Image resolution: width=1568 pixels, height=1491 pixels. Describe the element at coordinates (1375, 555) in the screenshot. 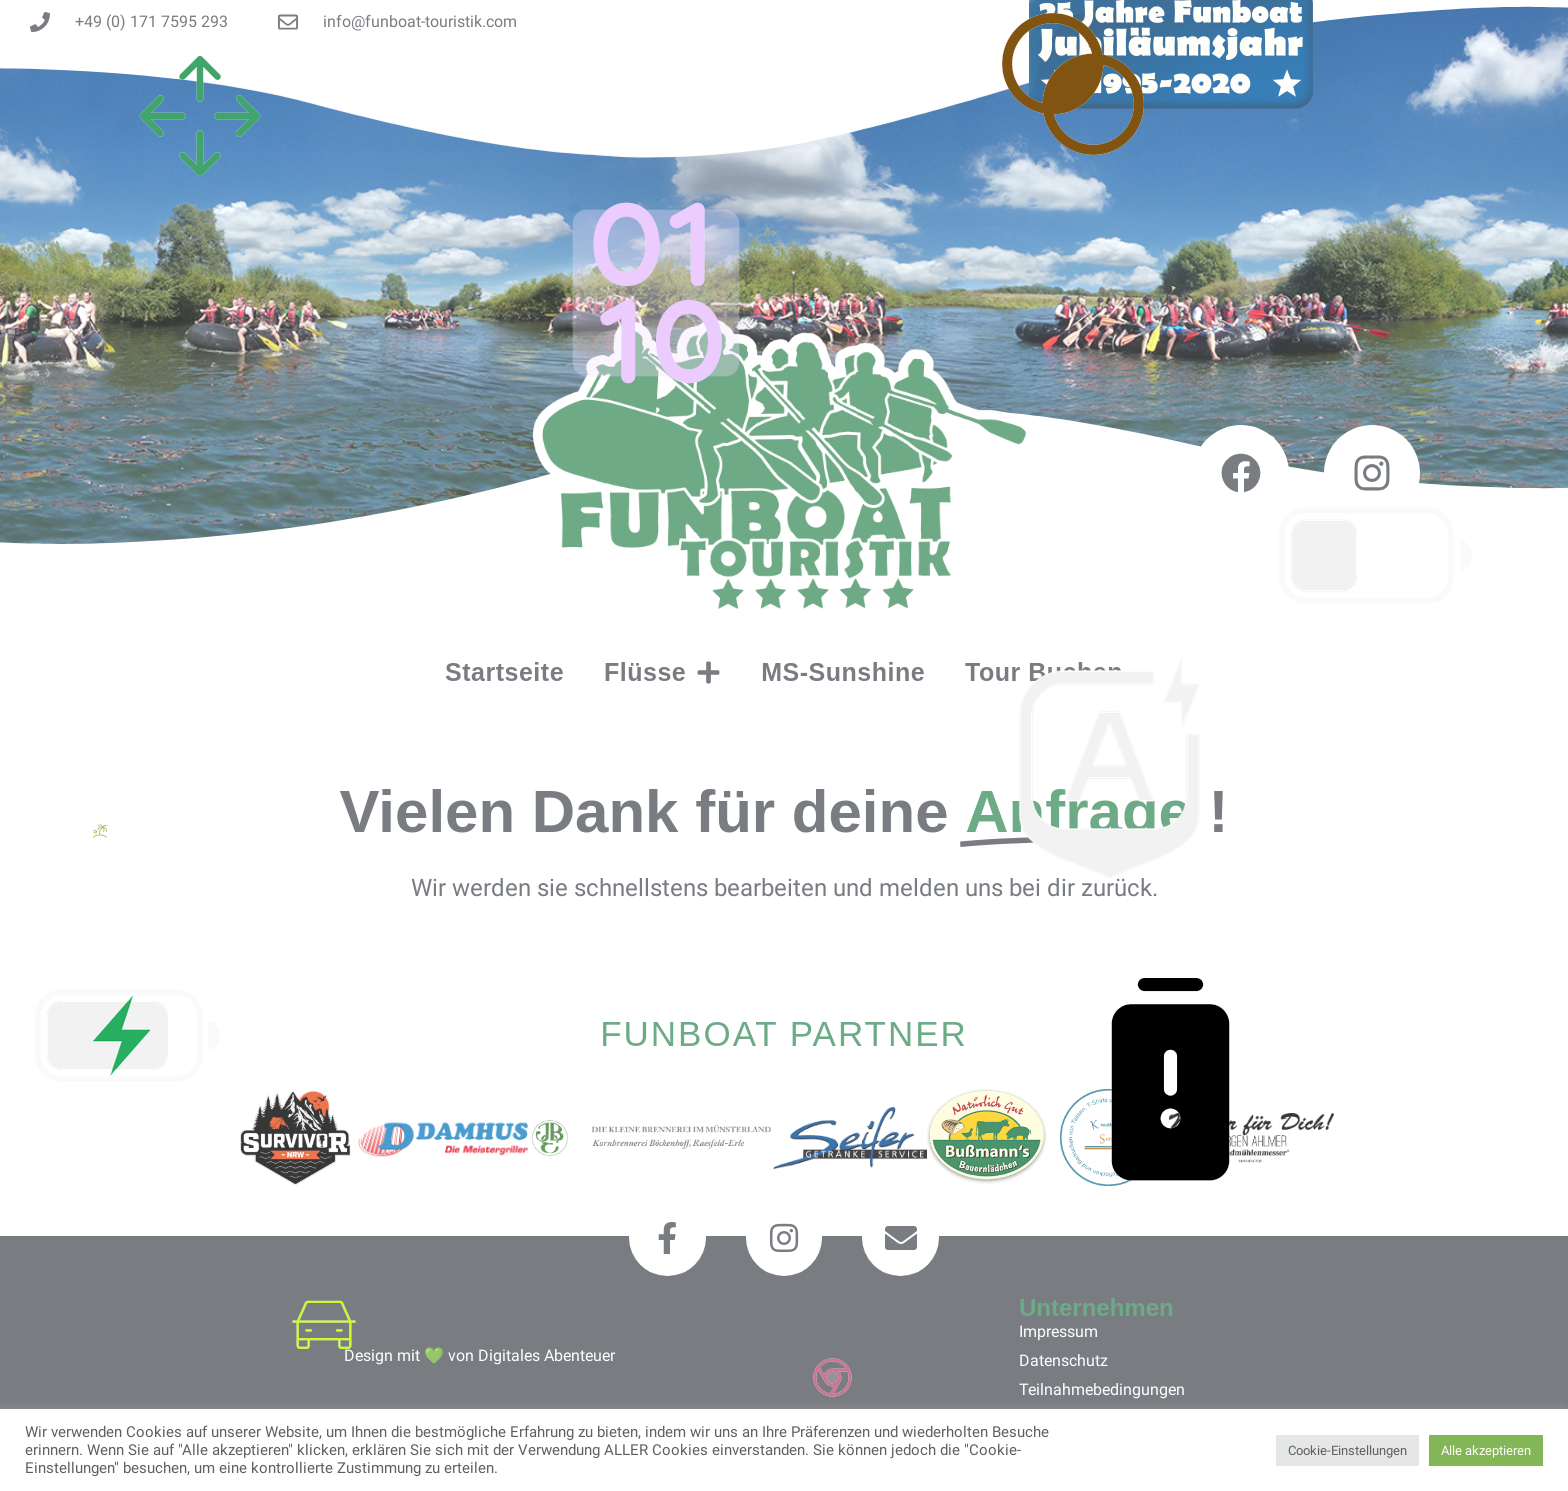

I see `indicates battery level at 40%` at that location.